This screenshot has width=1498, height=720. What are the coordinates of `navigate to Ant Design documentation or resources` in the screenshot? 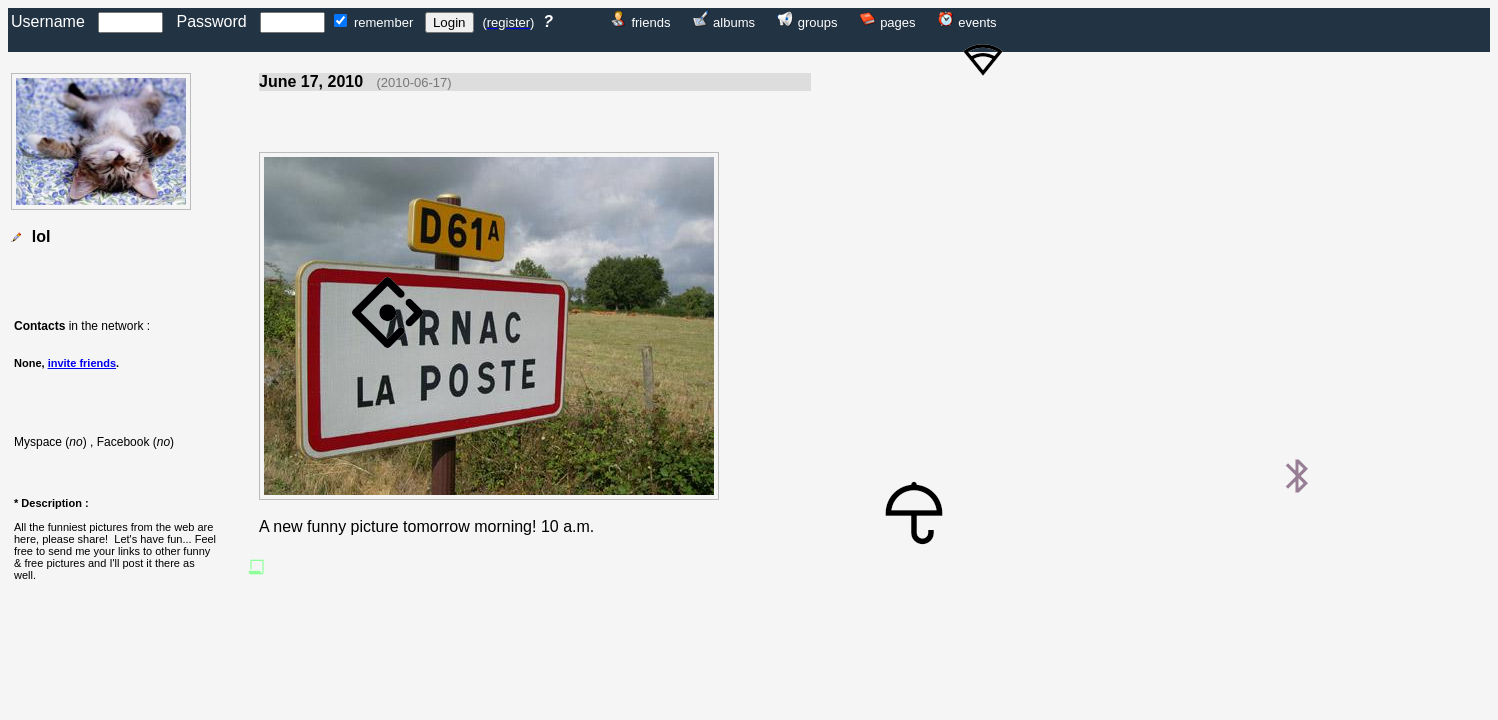 It's located at (387, 312).